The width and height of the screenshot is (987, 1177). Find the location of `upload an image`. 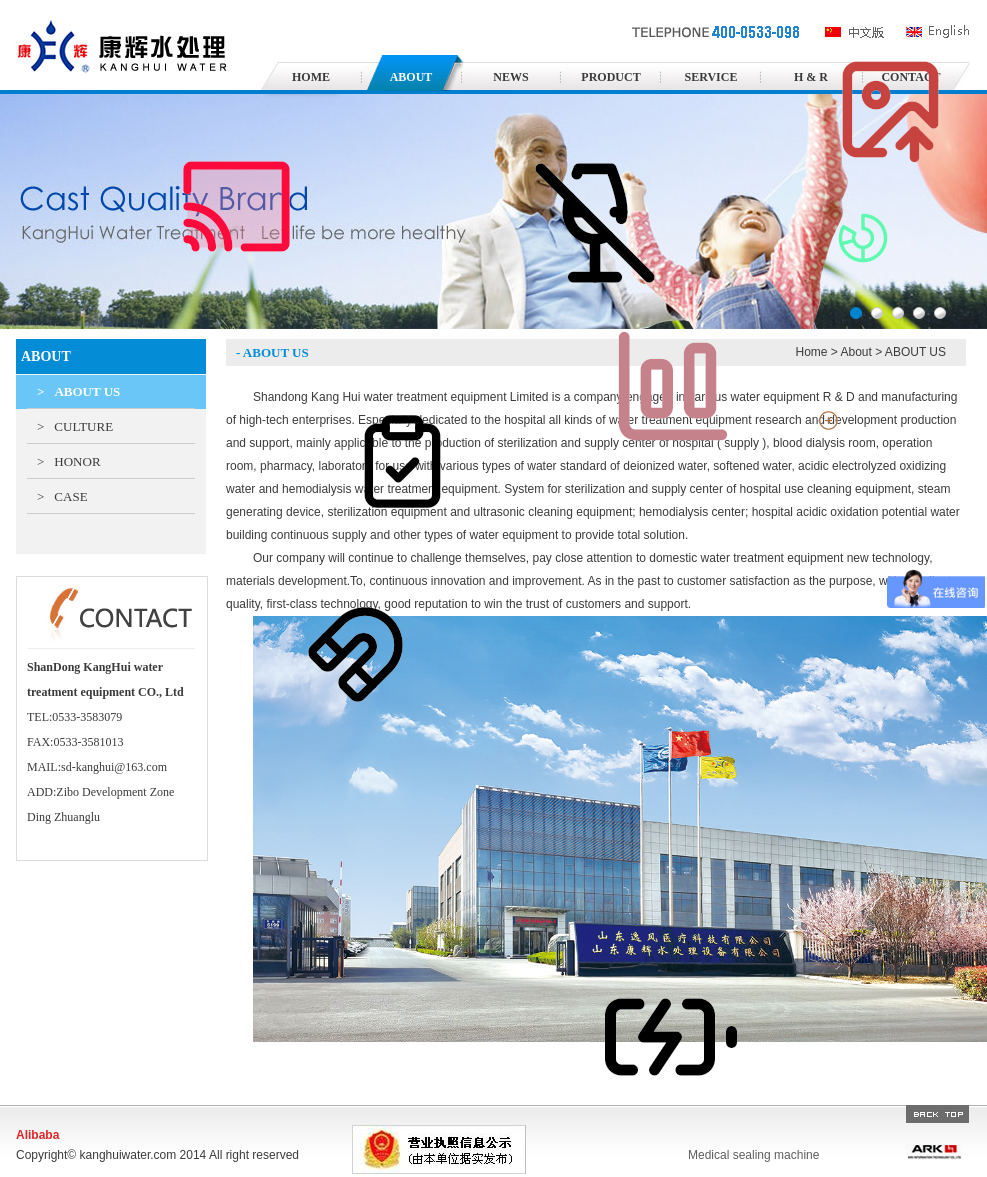

upload an image is located at coordinates (890, 109).